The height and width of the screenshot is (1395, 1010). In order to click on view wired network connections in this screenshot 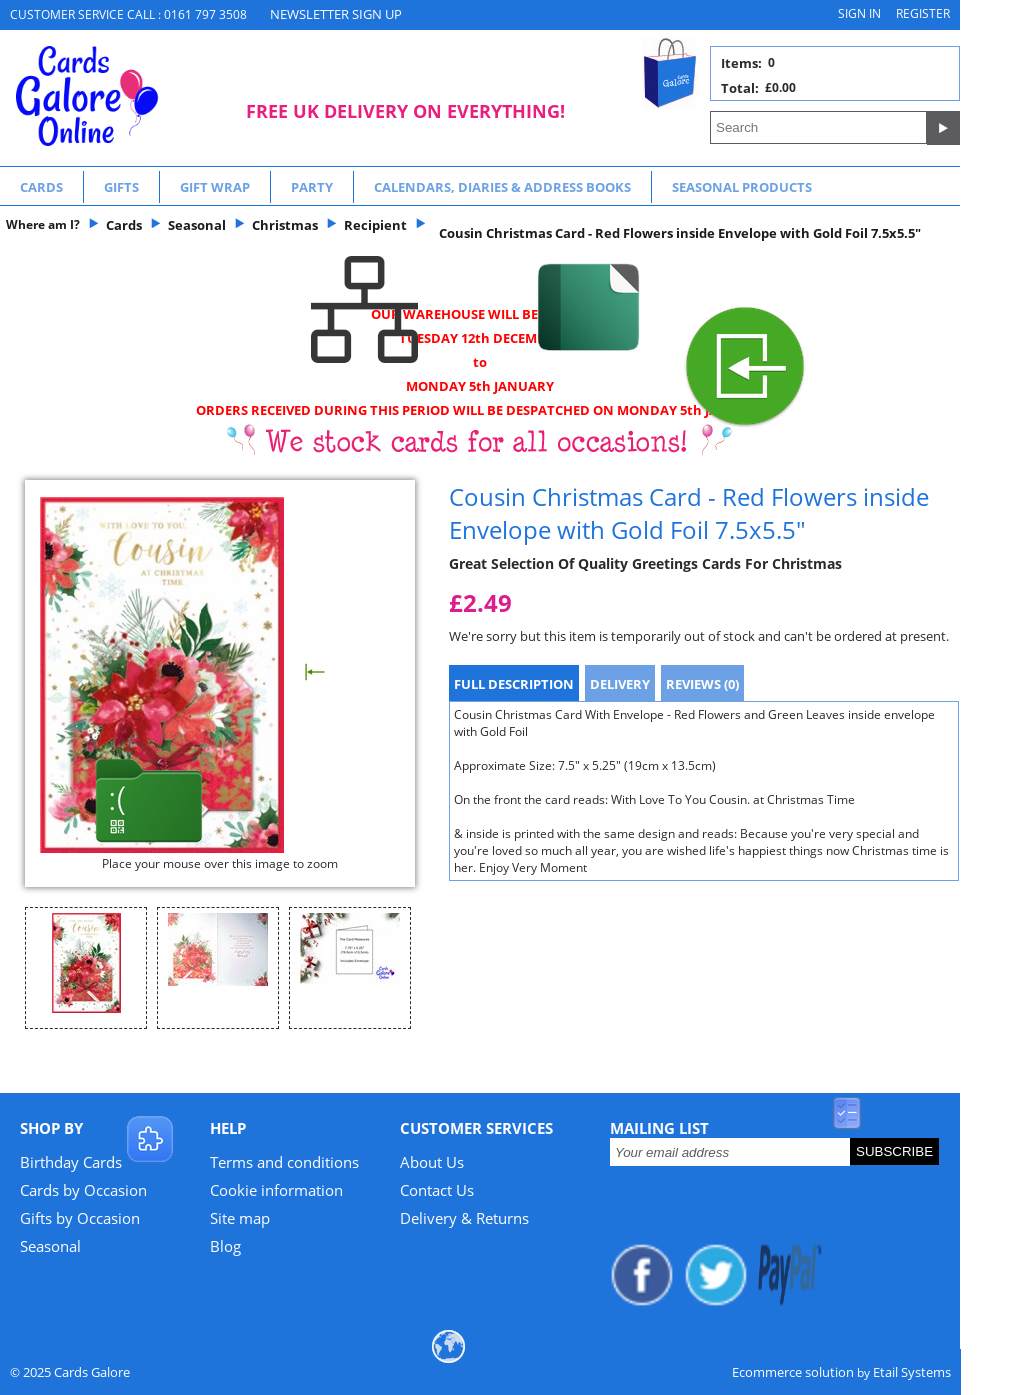, I will do `click(364, 309)`.